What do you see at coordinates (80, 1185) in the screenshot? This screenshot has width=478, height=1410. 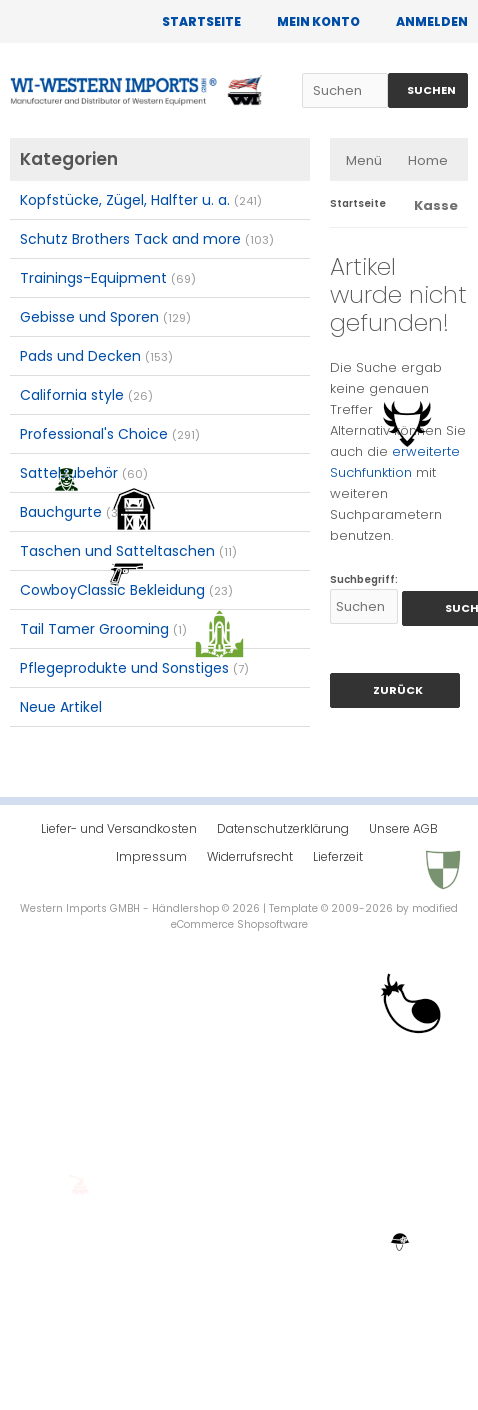 I see `access woodcutting or lumber resources` at bounding box center [80, 1185].